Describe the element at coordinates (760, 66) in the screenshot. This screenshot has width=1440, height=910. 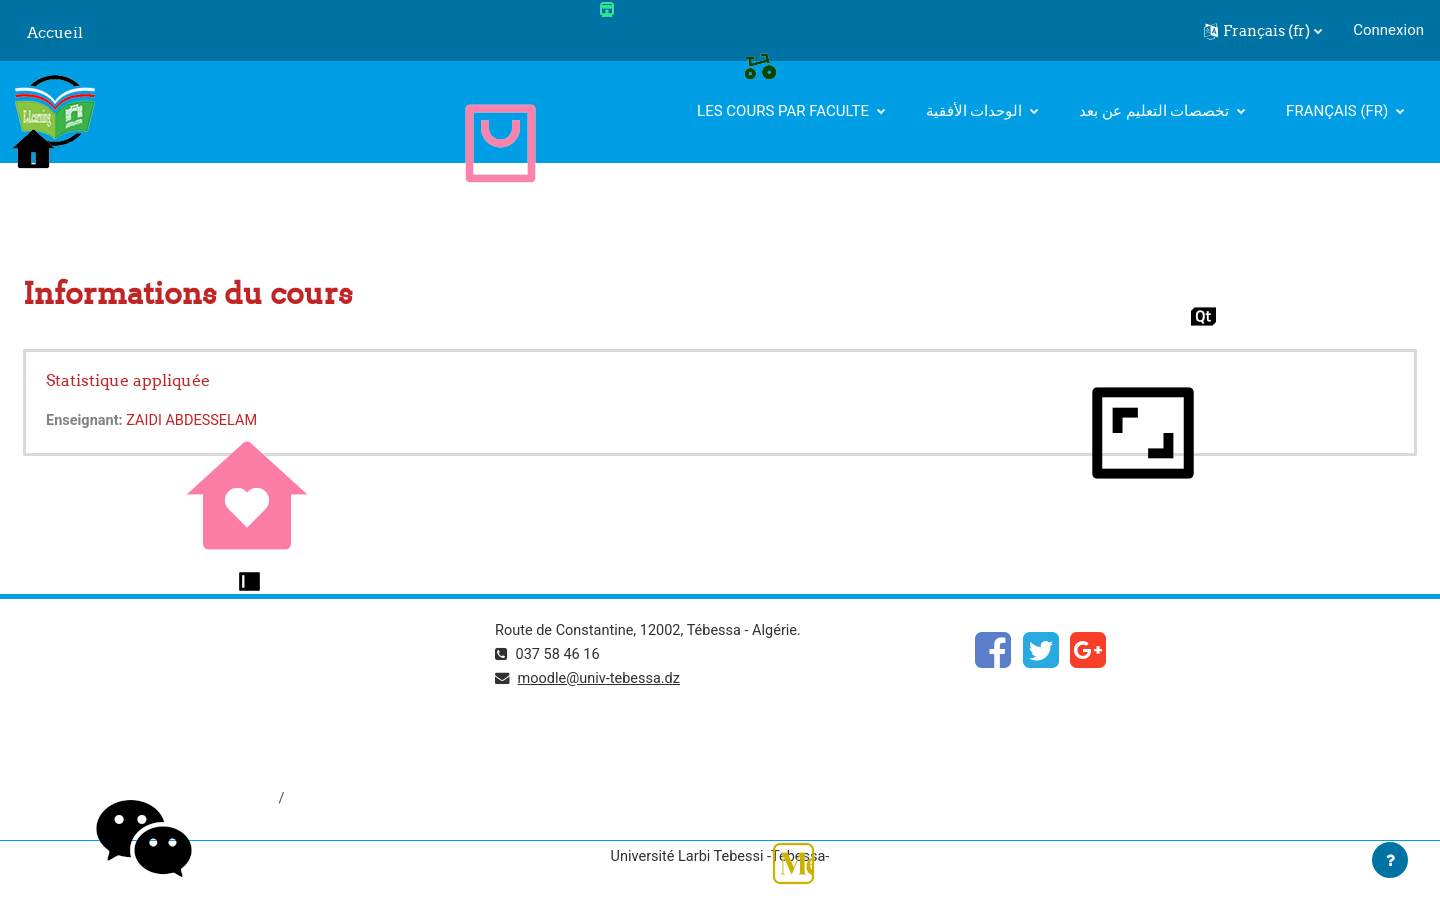
I see `view nearby bike rental stations` at that location.